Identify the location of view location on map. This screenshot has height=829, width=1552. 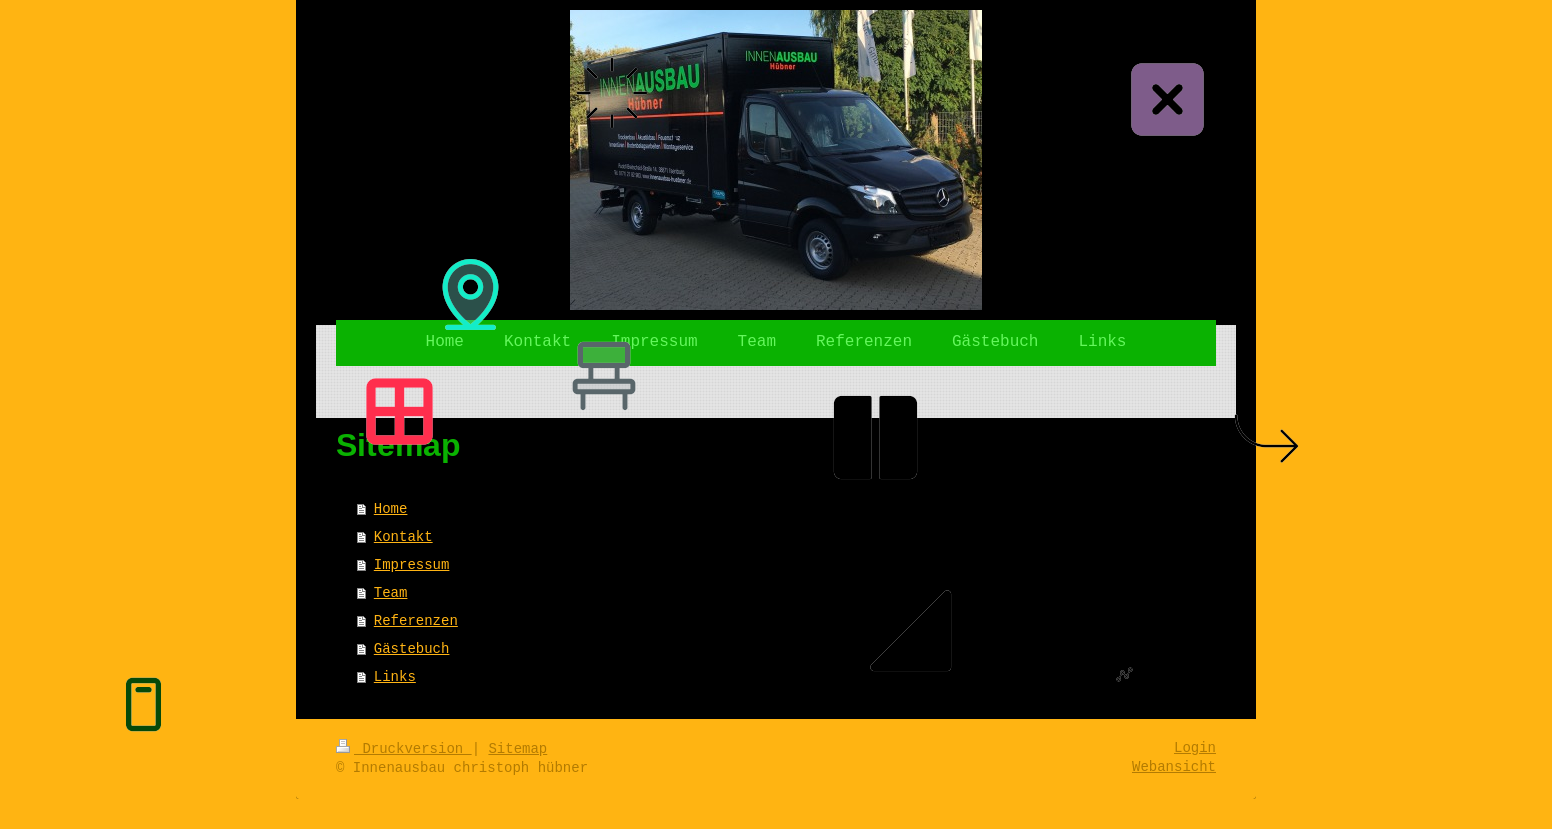
(470, 294).